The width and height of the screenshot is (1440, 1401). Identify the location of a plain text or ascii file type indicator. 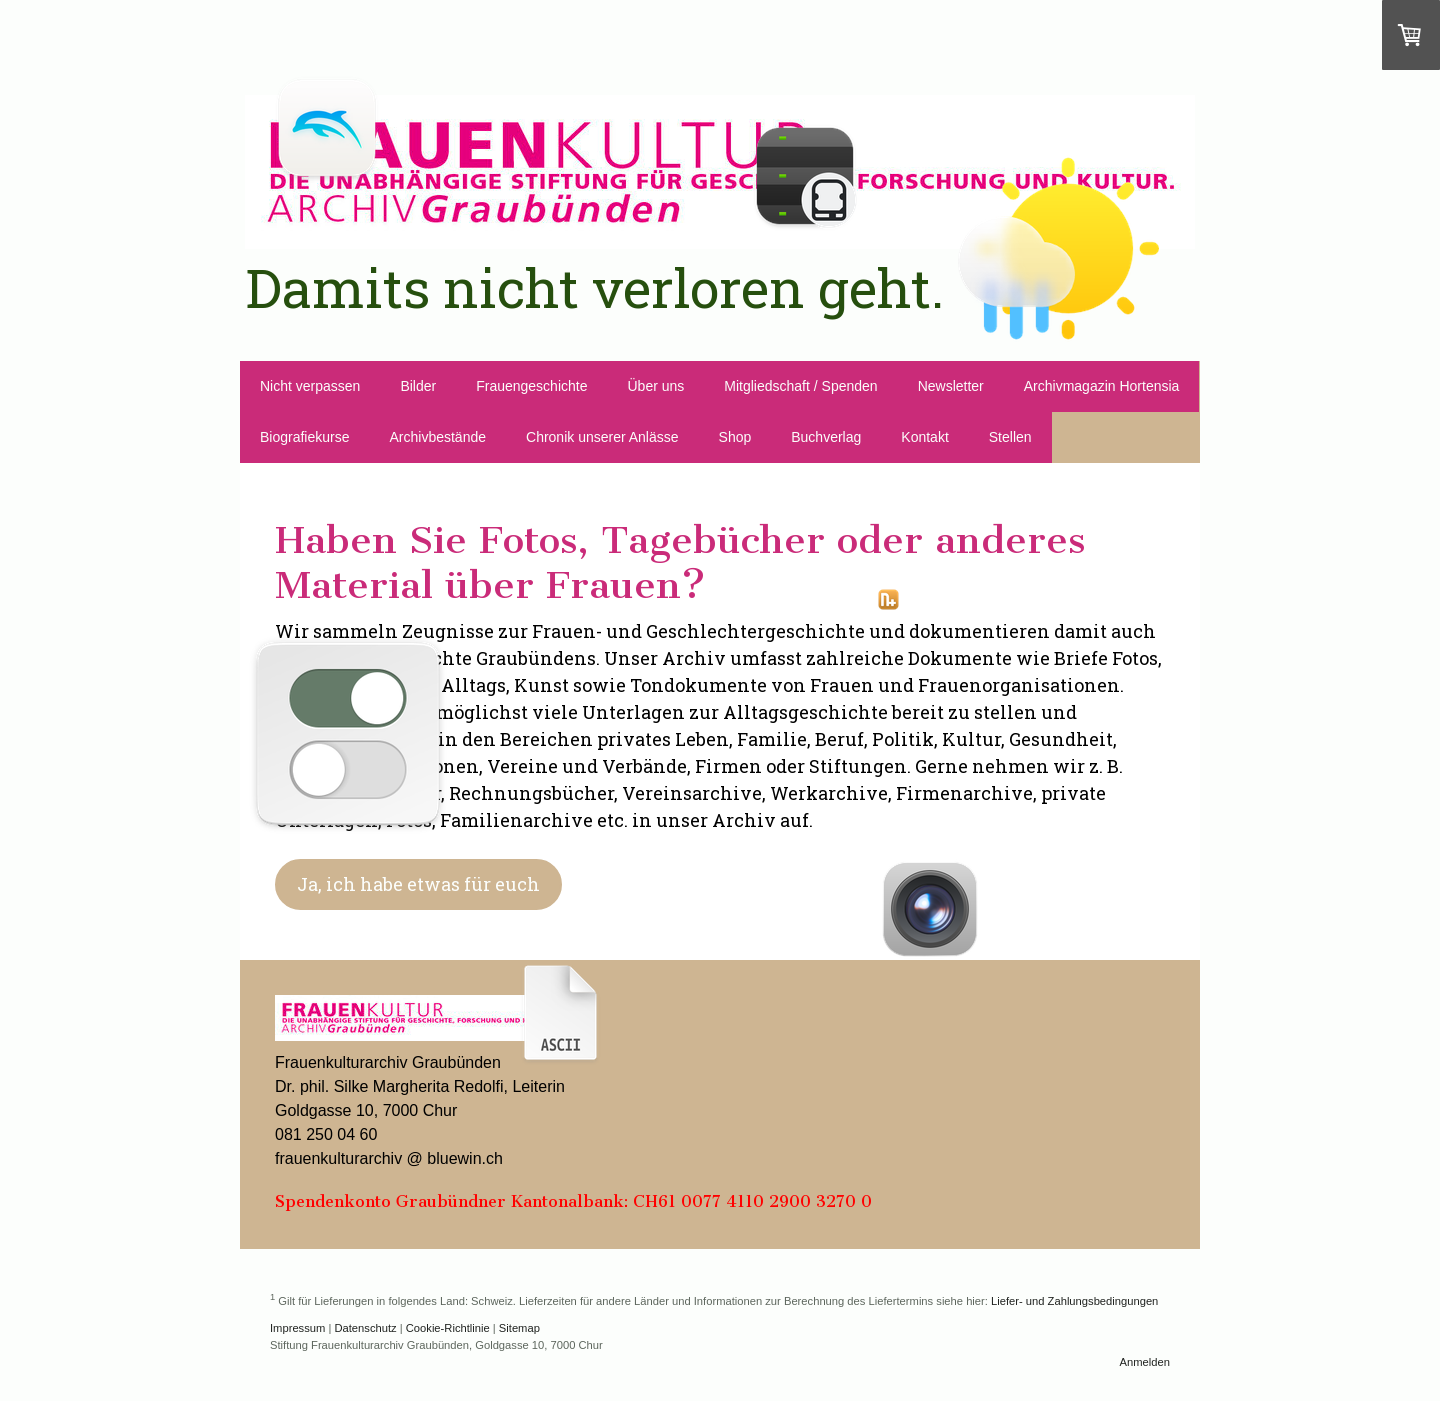
(560, 1014).